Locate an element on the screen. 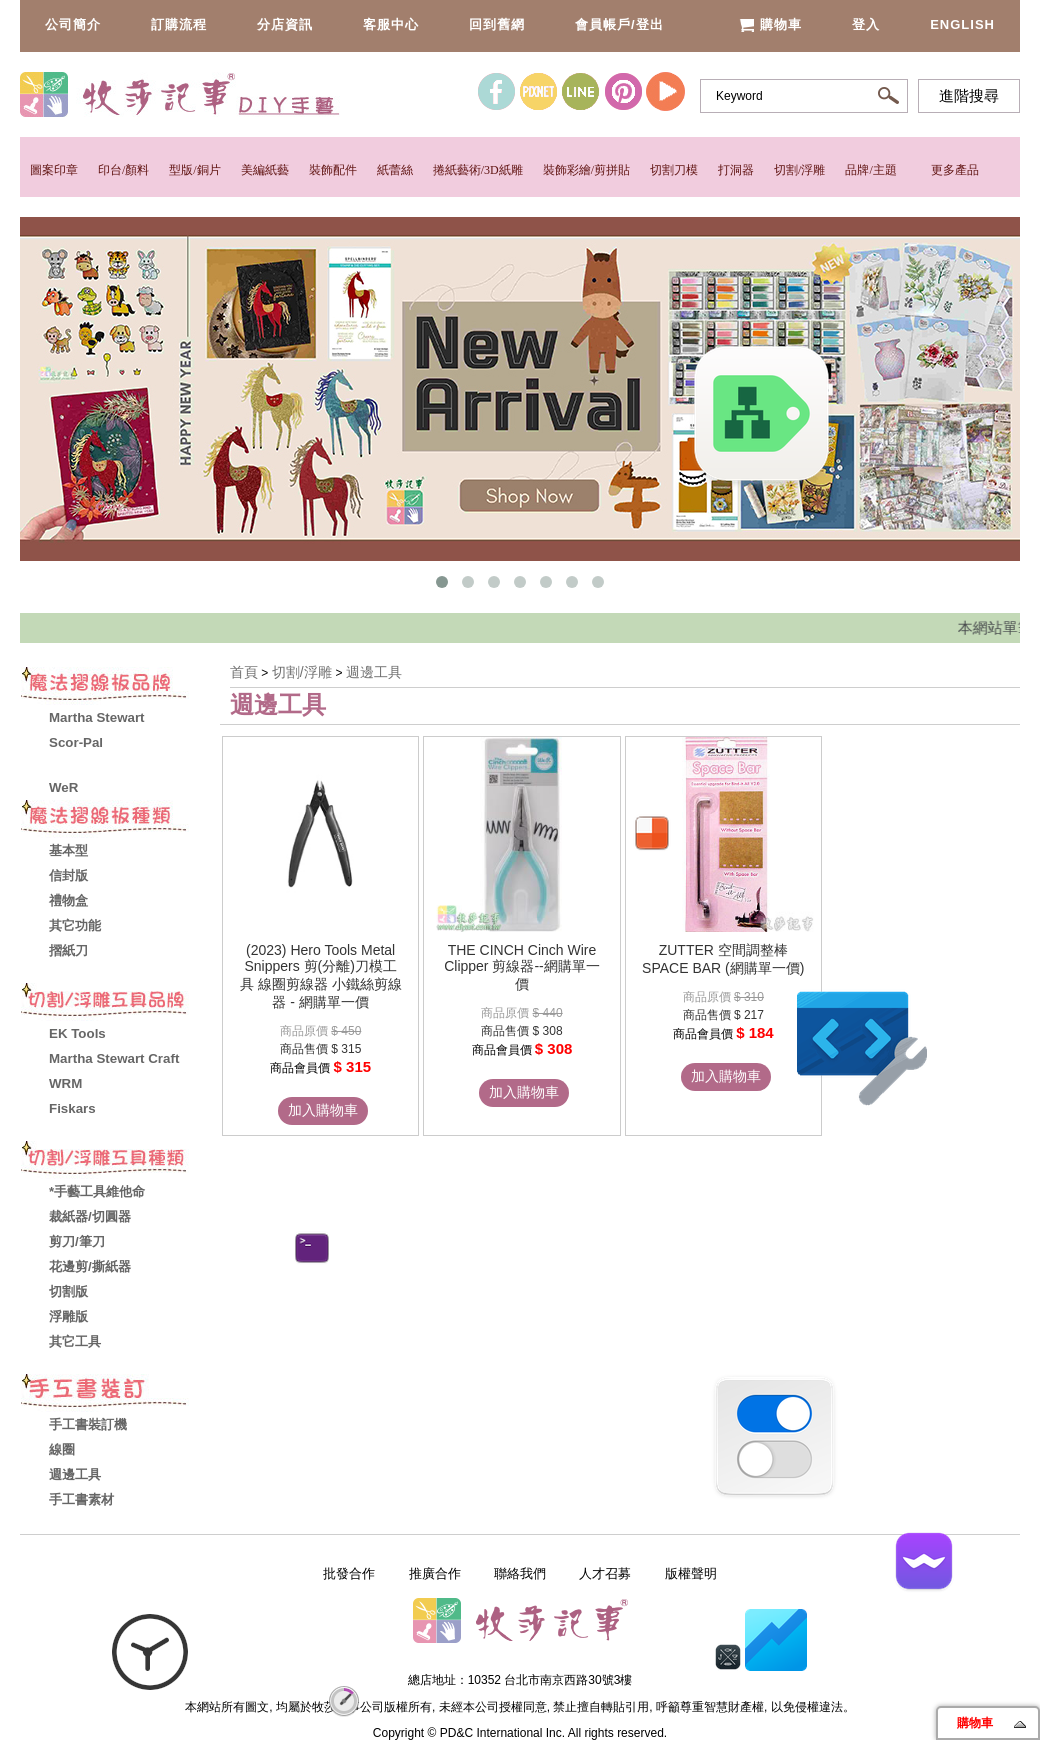 This screenshot has height=1740, width=1040. switch to the top-left workspace is located at coordinates (652, 833).